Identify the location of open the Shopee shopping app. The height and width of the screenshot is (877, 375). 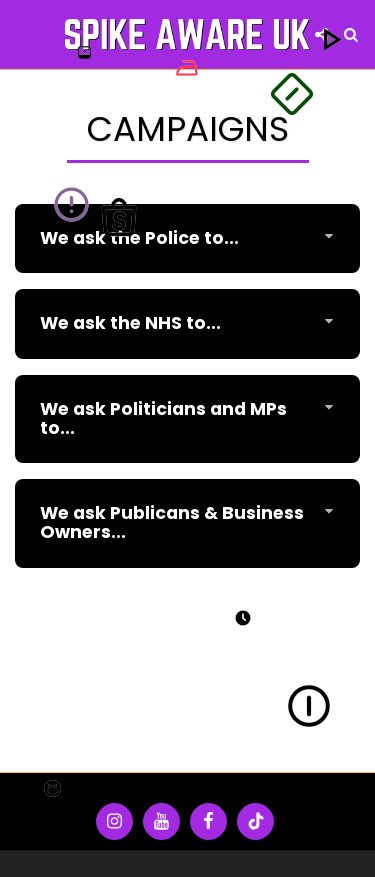
(119, 217).